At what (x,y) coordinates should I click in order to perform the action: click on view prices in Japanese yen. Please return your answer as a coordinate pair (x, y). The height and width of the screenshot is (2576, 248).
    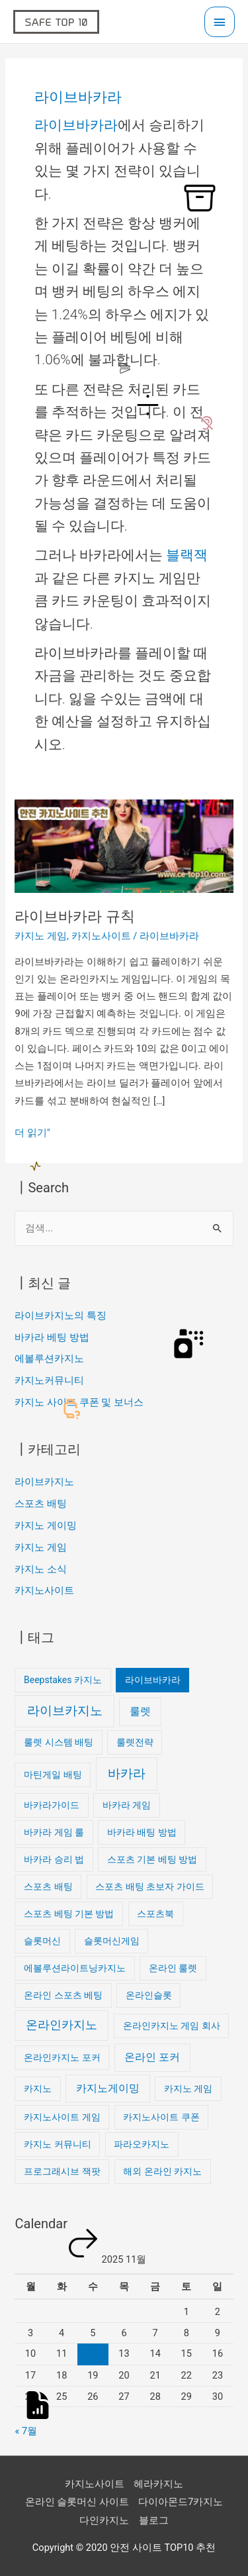
    Looking at the image, I should click on (186, 852).